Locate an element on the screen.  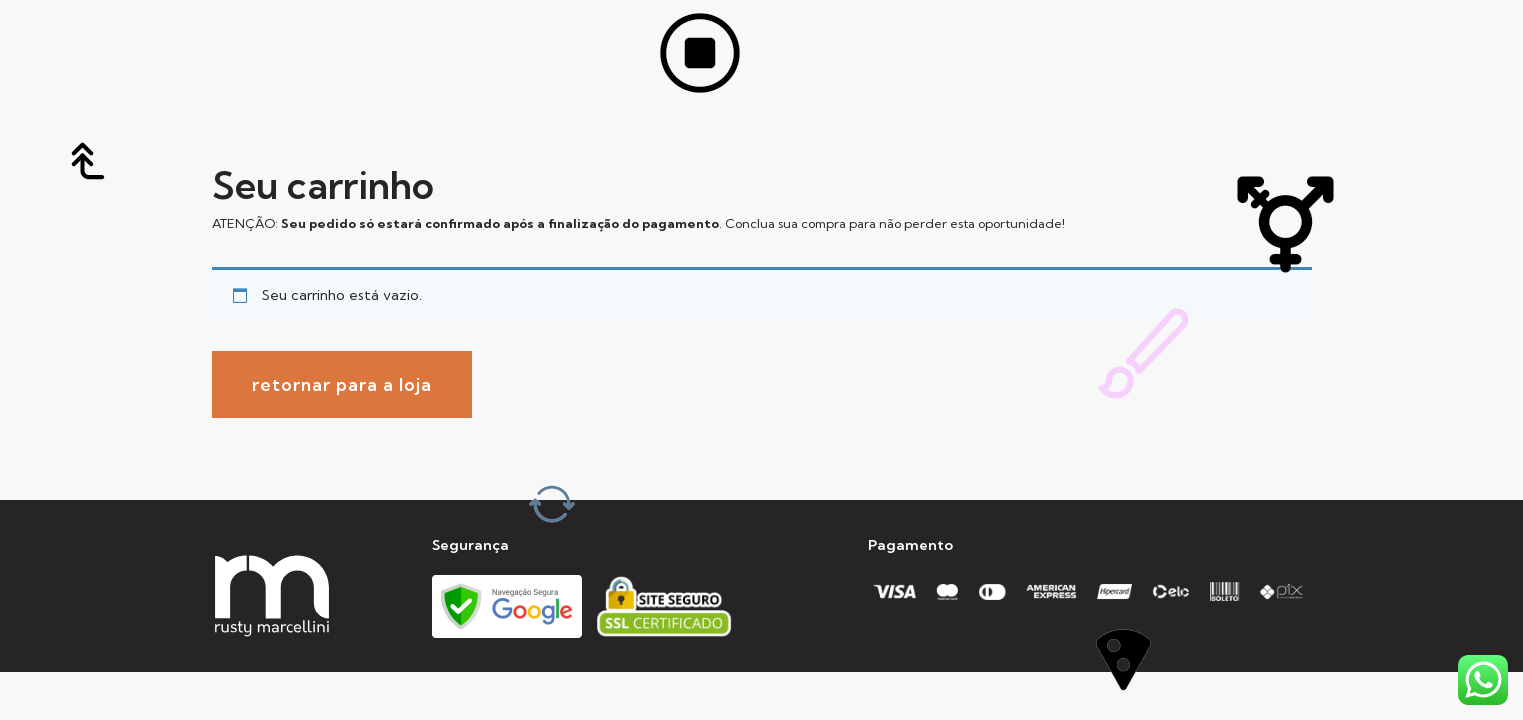
go back two levels in navigation is located at coordinates (89, 162).